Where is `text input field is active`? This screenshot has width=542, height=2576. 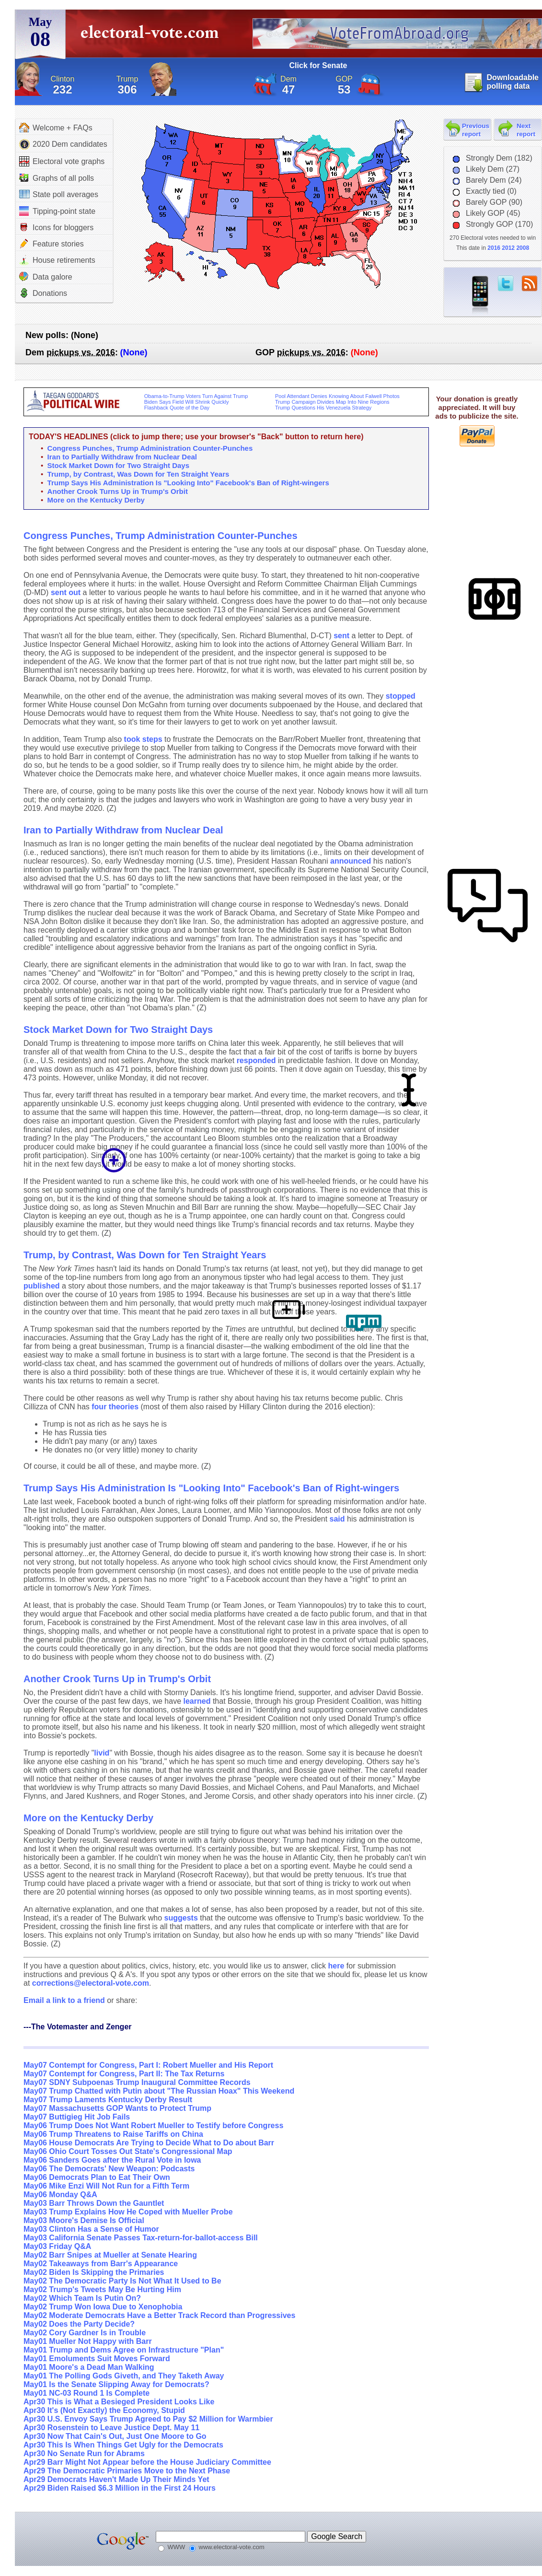 text input field is active is located at coordinates (409, 1090).